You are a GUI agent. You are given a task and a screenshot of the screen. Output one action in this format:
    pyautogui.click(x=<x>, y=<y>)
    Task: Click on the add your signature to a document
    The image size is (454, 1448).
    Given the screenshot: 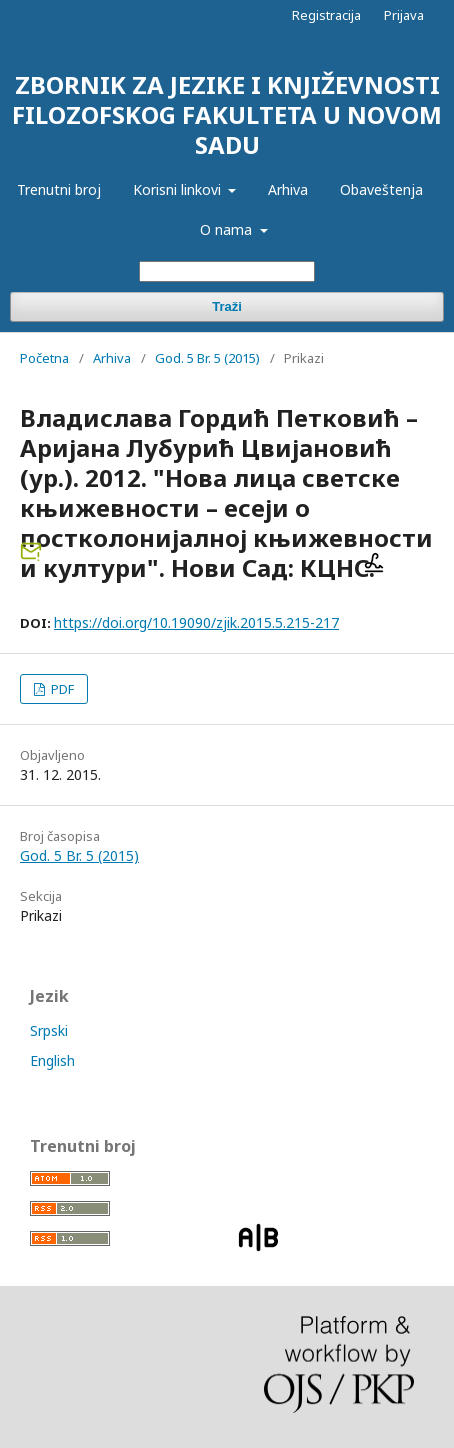 What is the action you would take?
    pyautogui.click(x=374, y=563)
    